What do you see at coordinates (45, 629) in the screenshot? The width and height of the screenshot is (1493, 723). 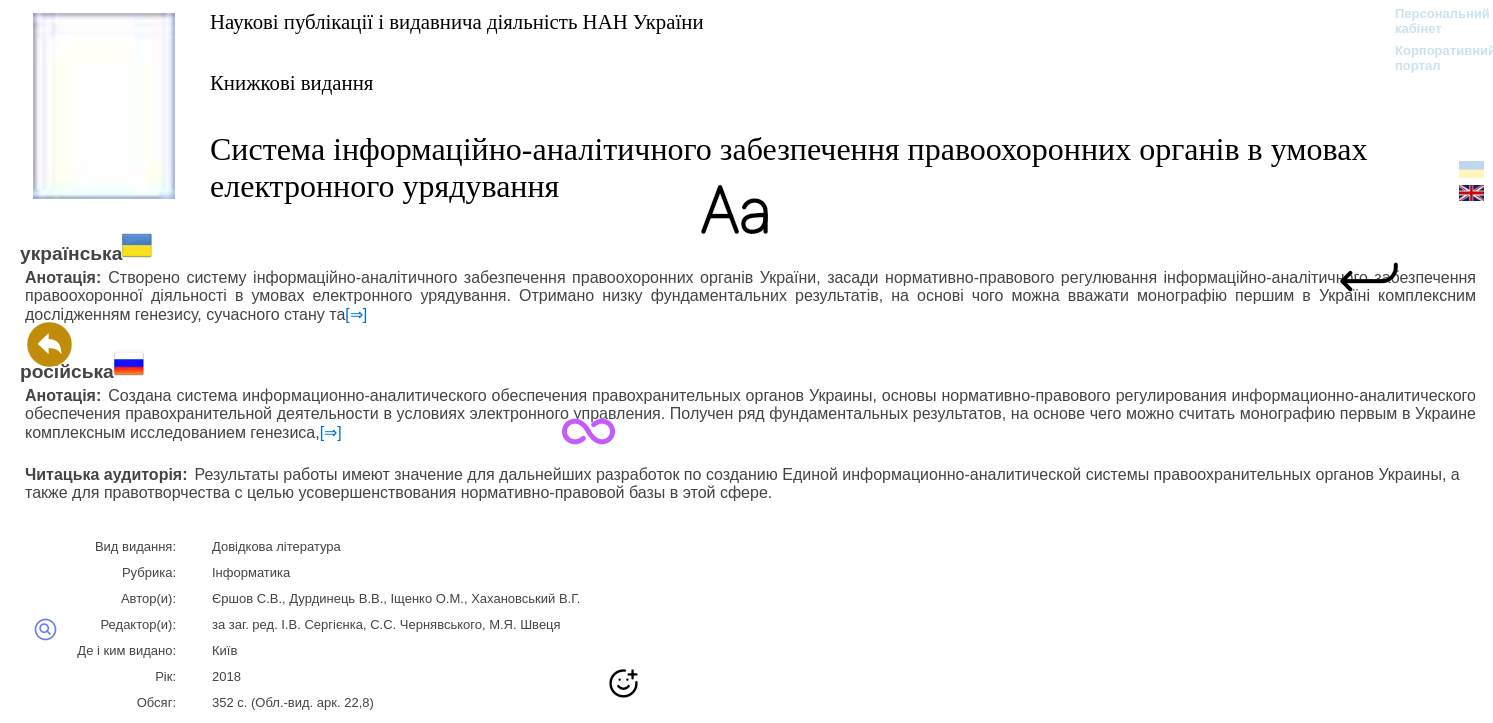 I see `tap to search` at bounding box center [45, 629].